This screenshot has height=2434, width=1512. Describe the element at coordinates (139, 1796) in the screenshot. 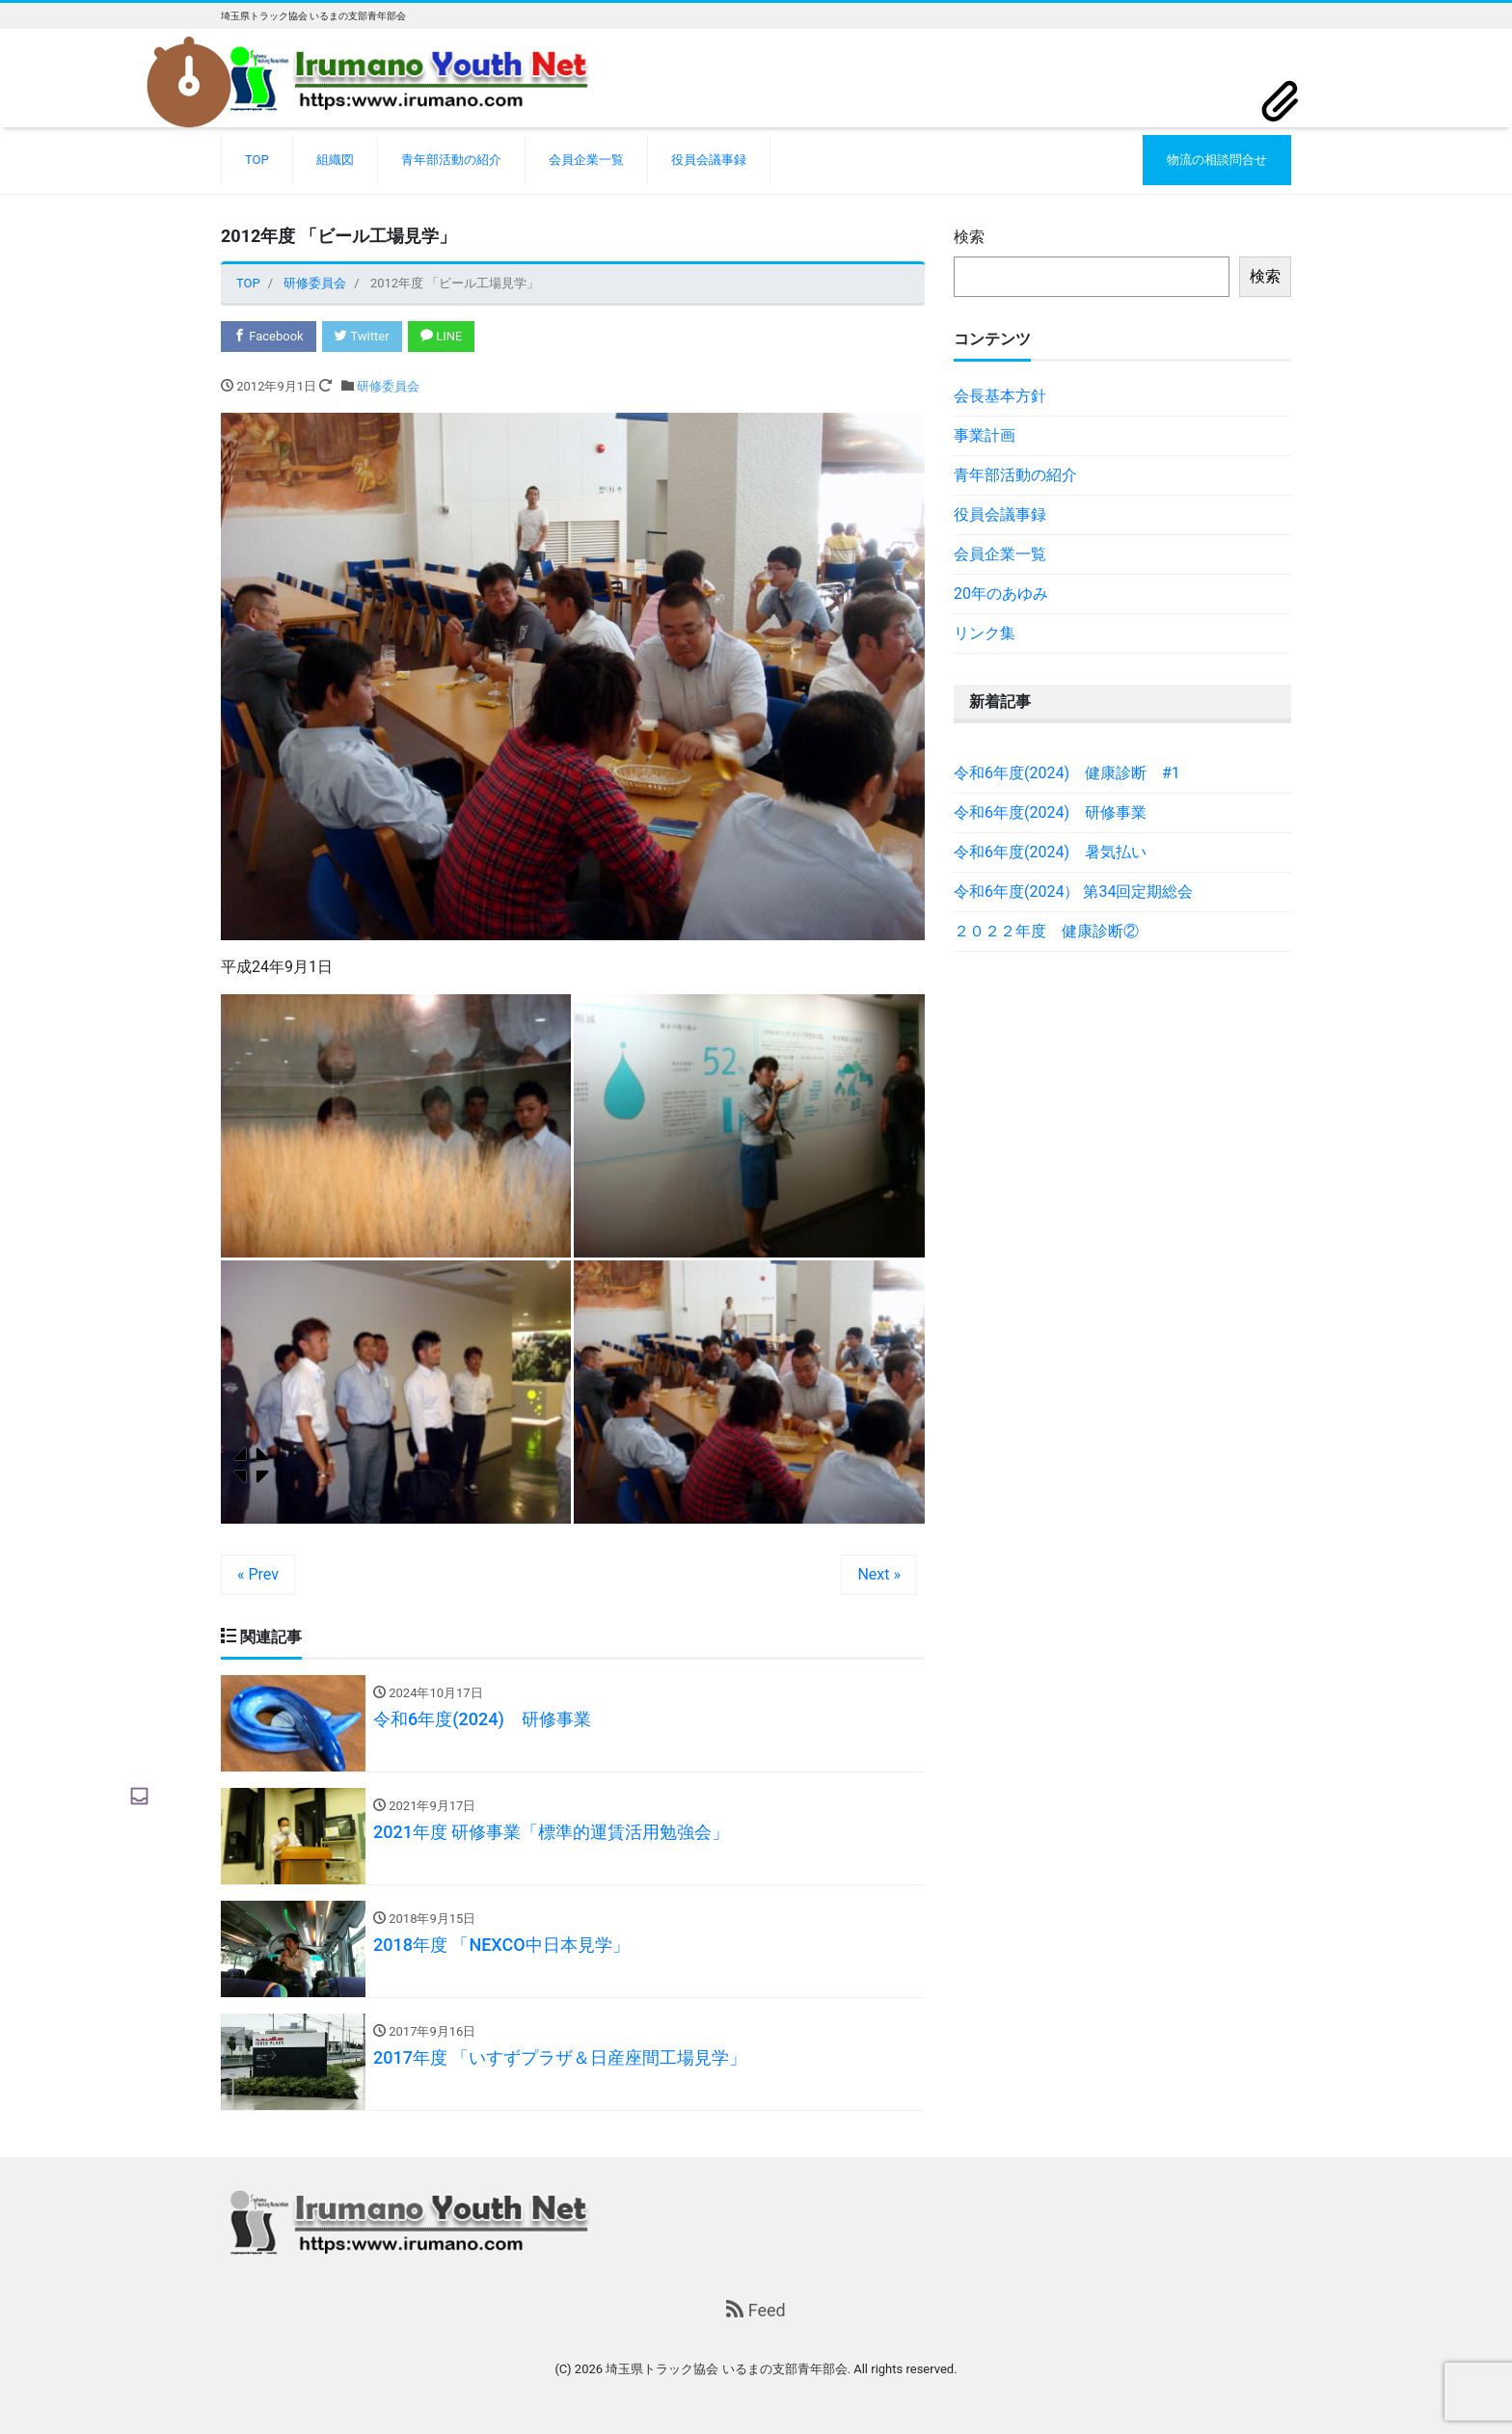

I see `view inbox or incoming items` at that location.